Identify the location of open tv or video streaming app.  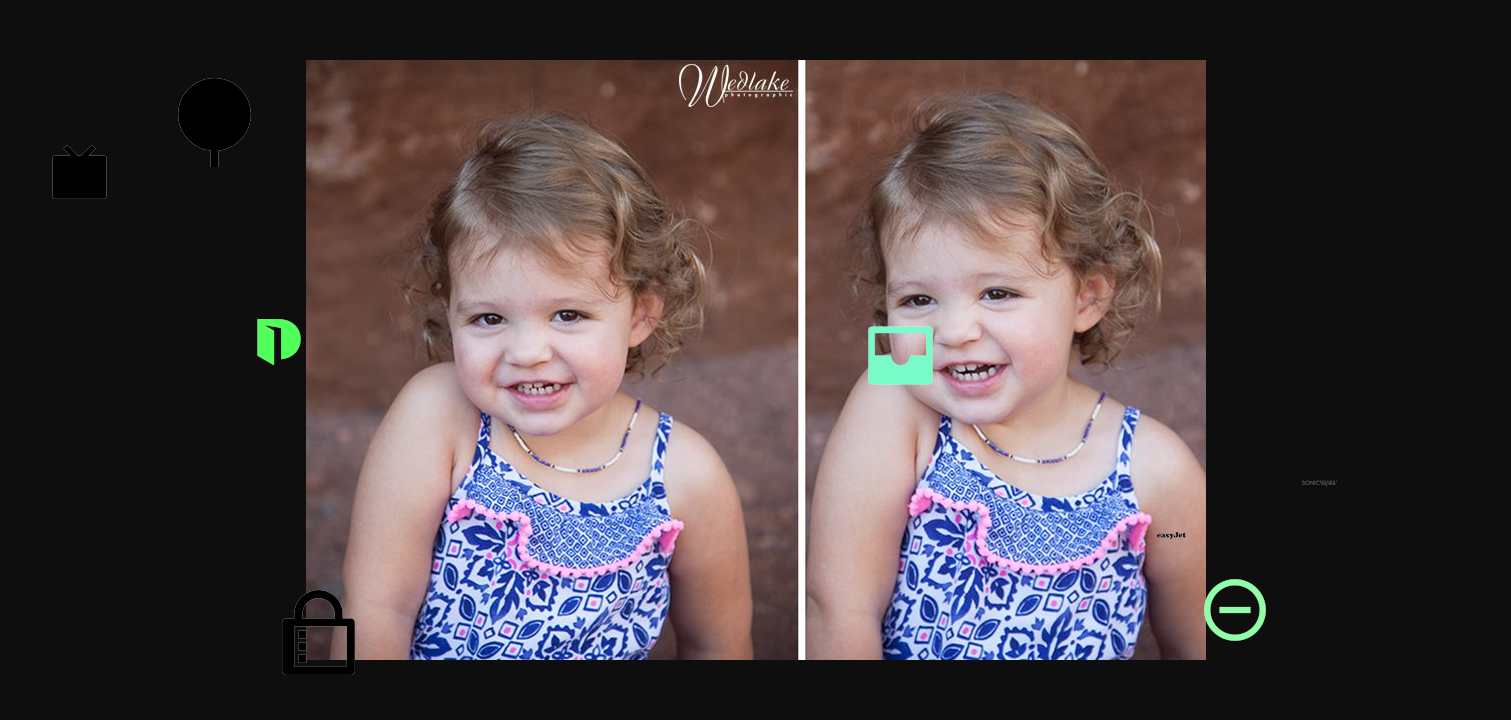
(79, 174).